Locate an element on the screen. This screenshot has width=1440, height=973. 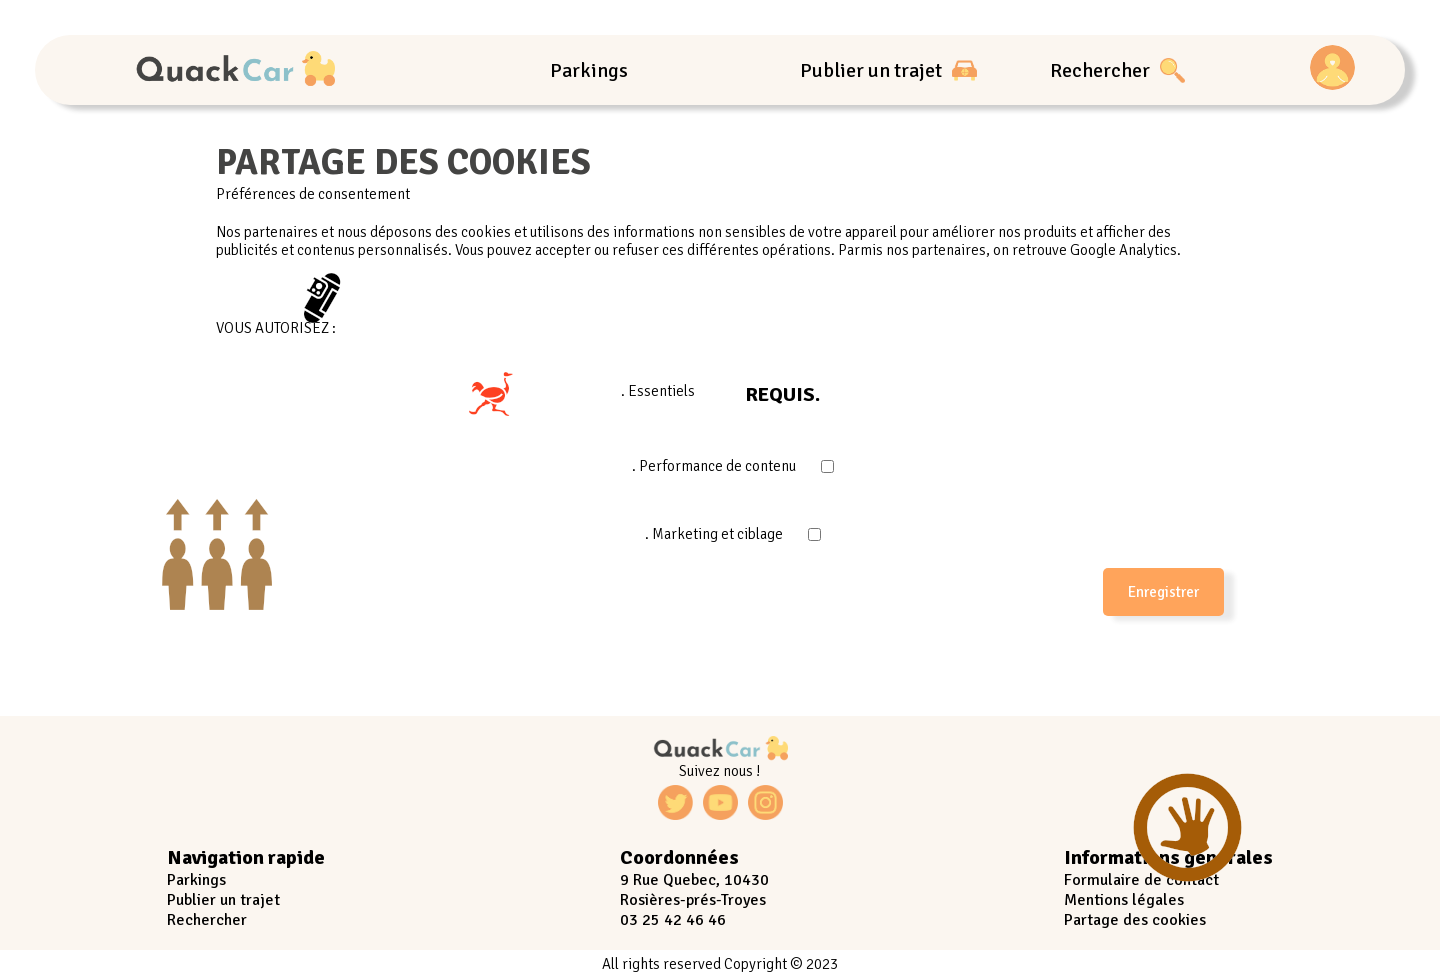
indicates an interactive or usable item is located at coordinates (1187, 827).